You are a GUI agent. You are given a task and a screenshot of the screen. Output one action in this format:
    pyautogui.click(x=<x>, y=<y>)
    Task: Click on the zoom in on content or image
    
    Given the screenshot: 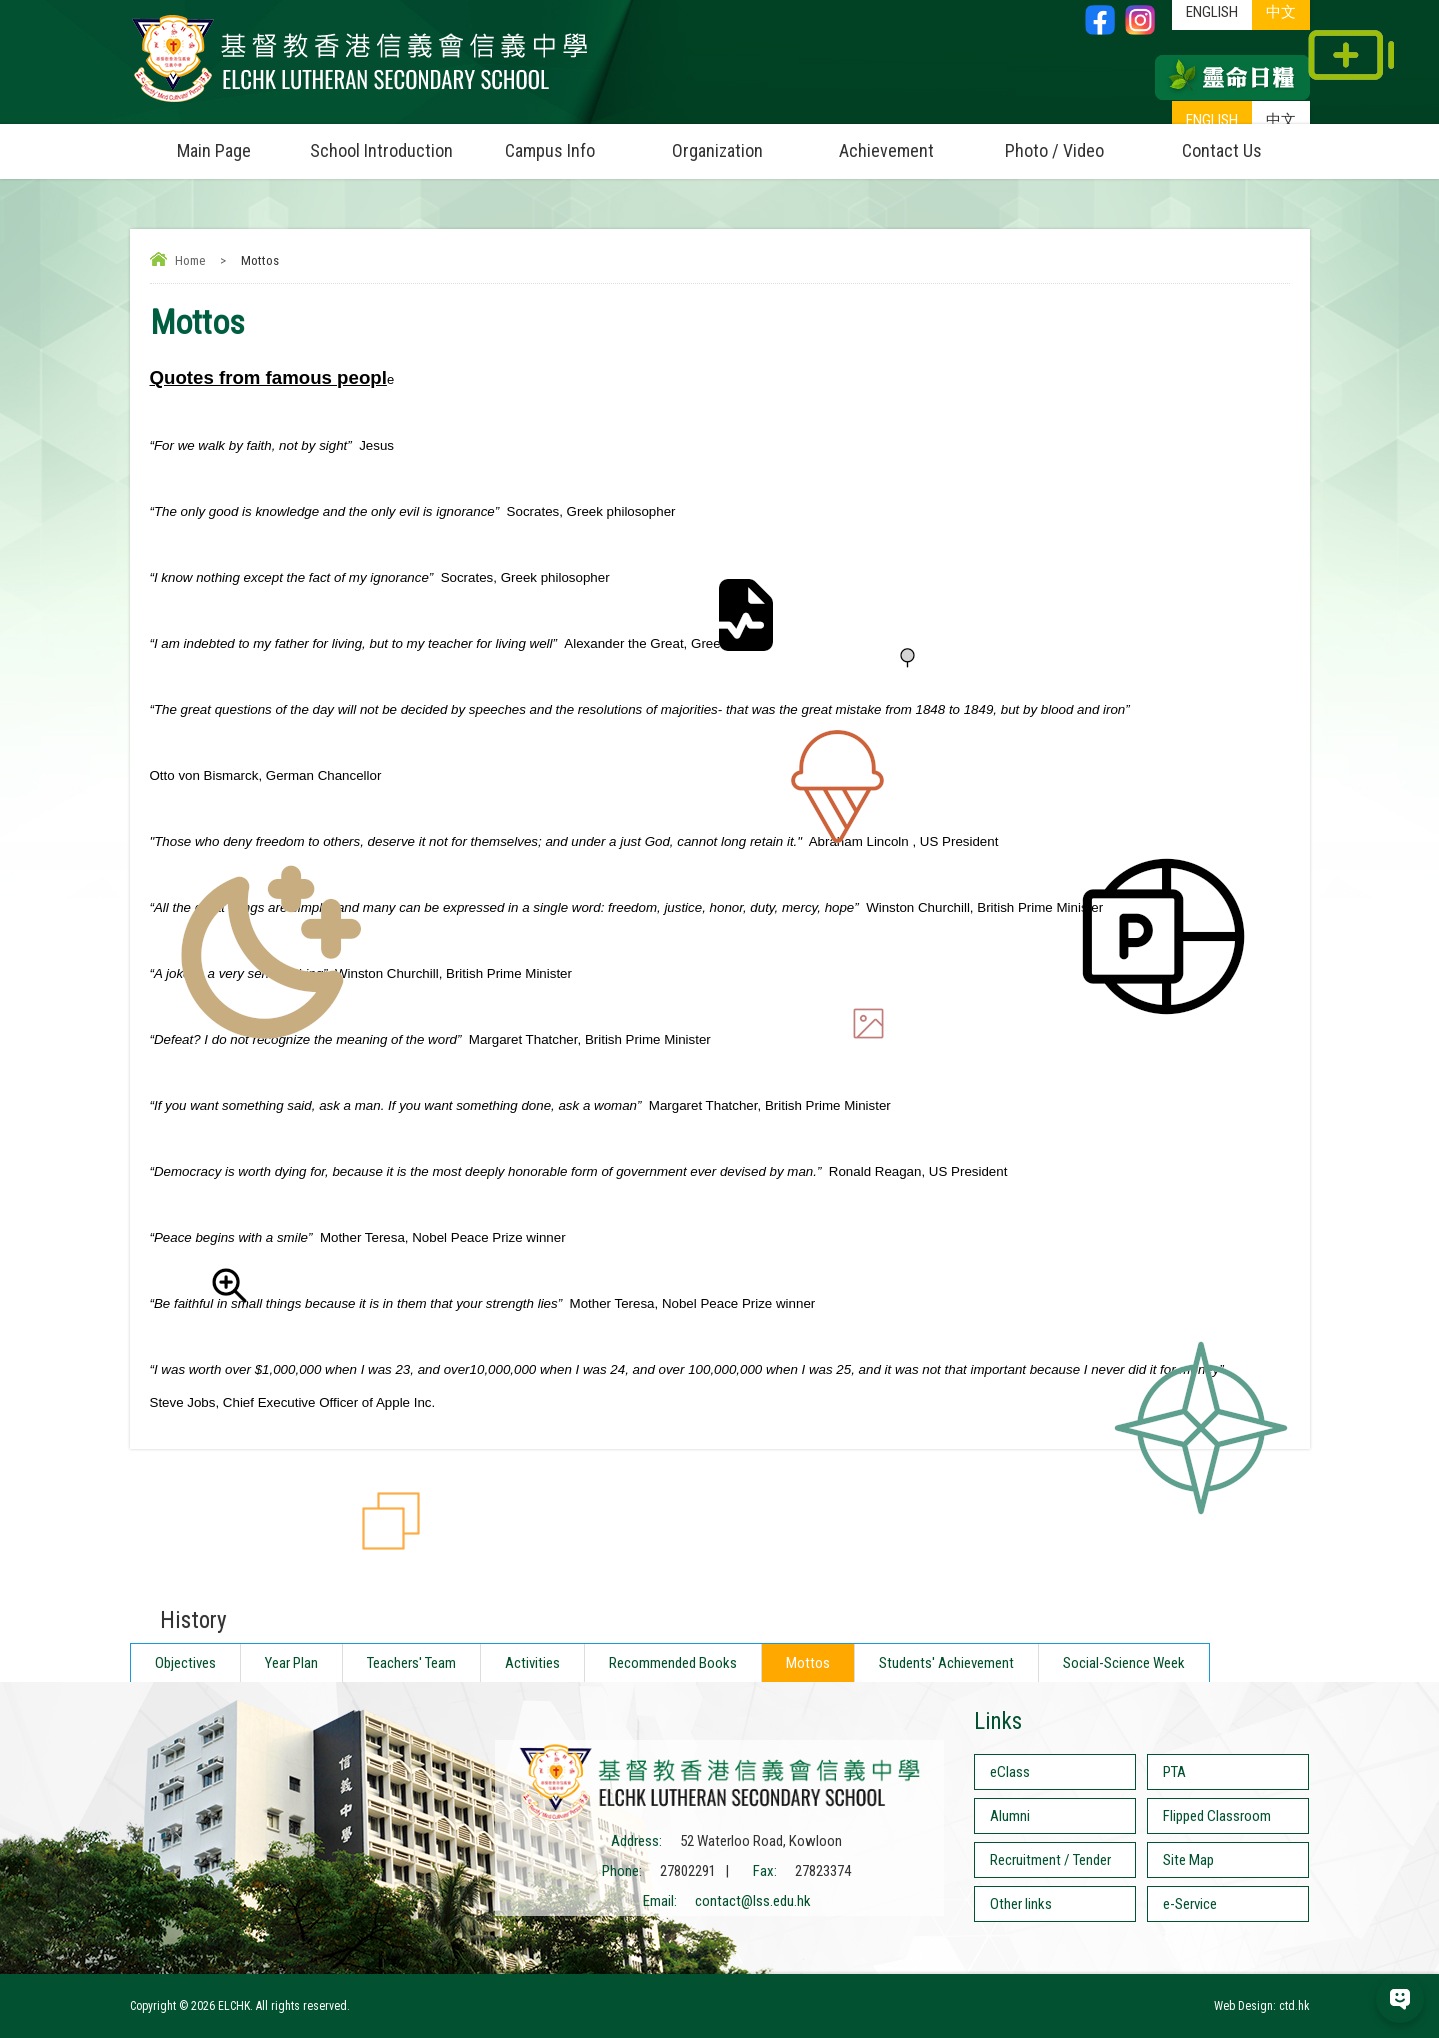 What is the action you would take?
    pyautogui.click(x=229, y=1285)
    